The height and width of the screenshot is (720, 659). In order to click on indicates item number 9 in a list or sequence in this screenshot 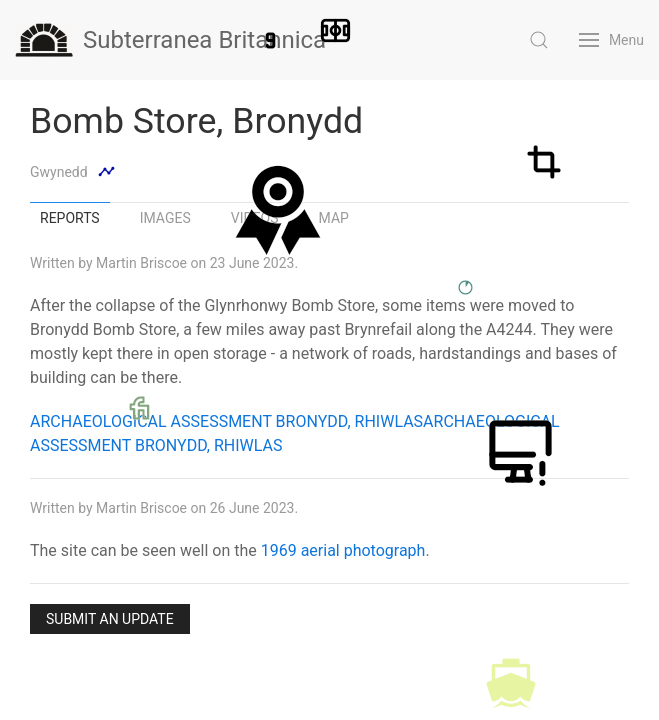, I will do `click(270, 40)`.